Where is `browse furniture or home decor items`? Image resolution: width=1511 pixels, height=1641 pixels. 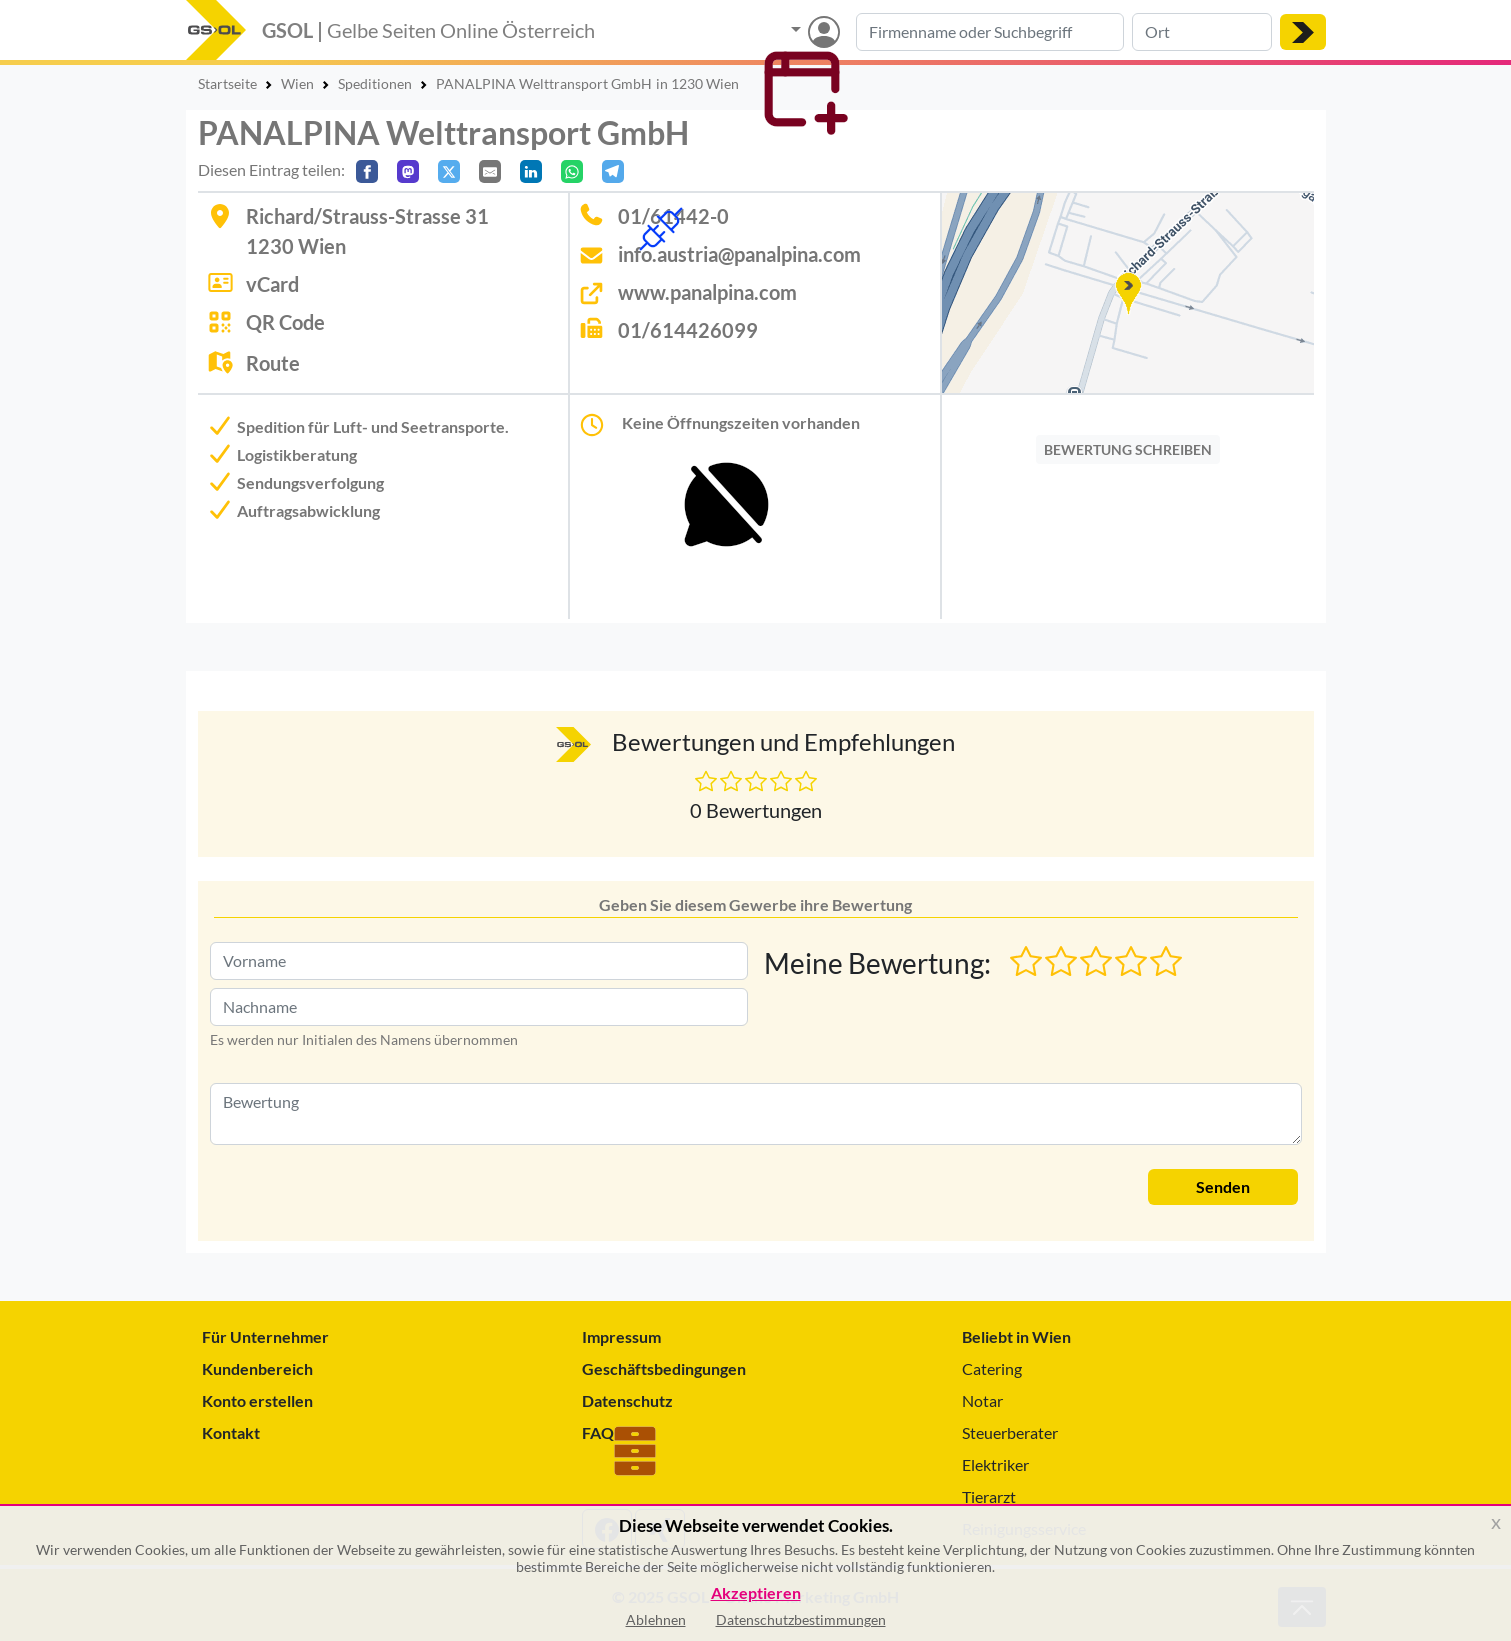 browse furniture or home decor items is located at coordinates (635, 1451).